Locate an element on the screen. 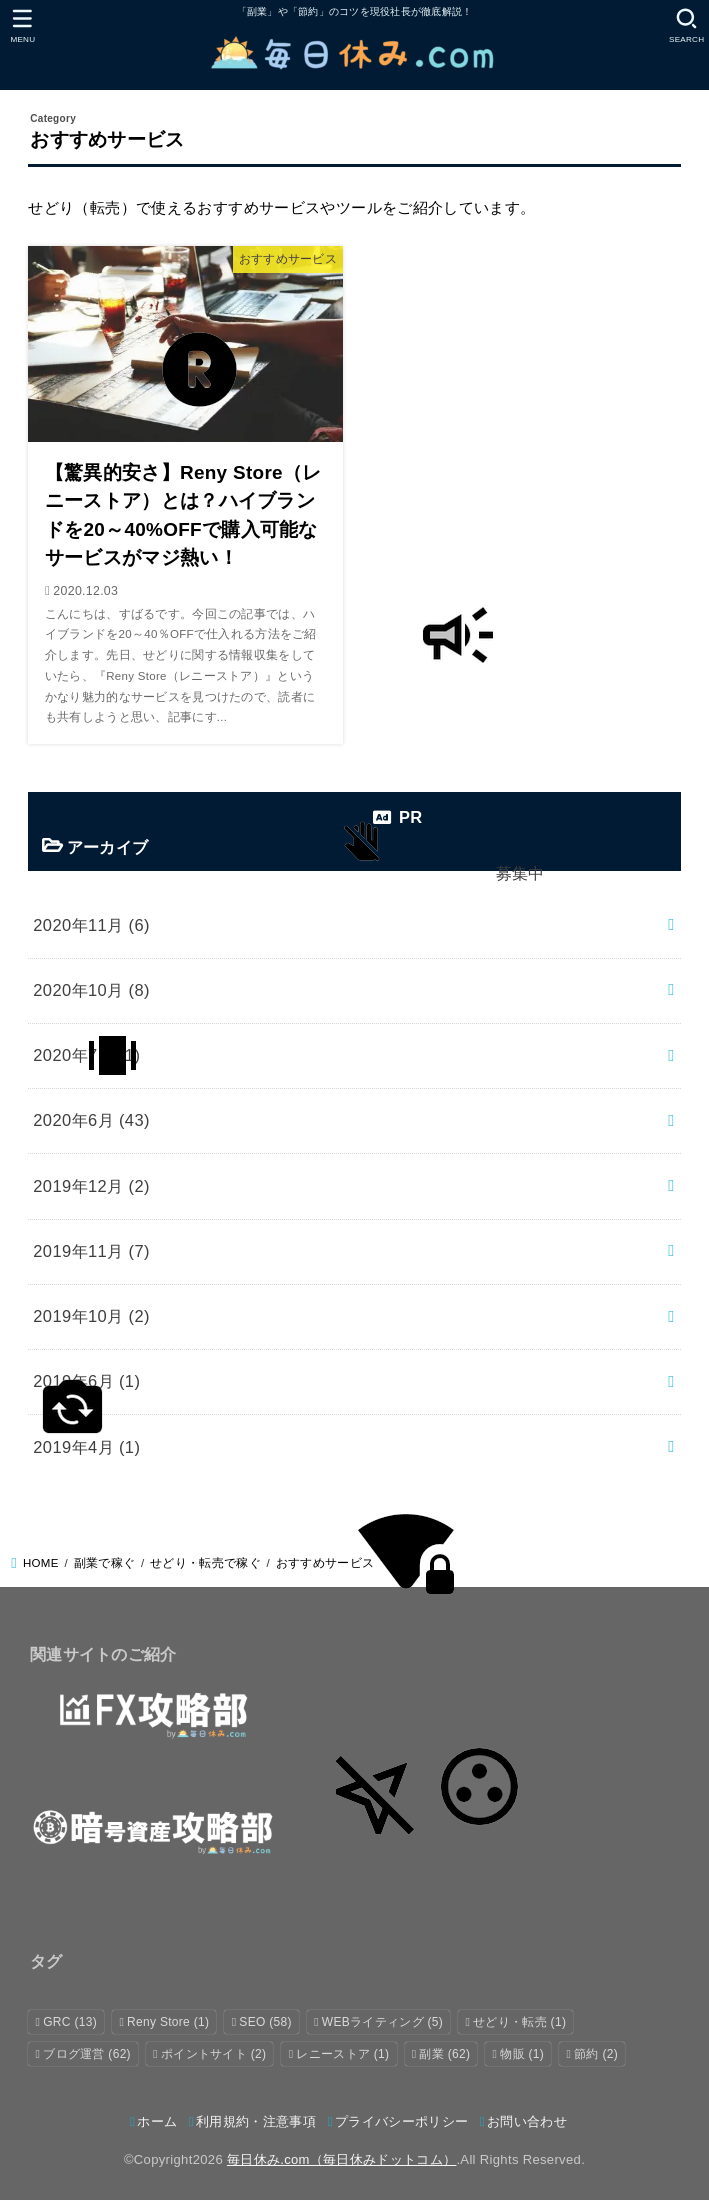  indicates a registered trademark symbol is located at coordinates (199, 369).